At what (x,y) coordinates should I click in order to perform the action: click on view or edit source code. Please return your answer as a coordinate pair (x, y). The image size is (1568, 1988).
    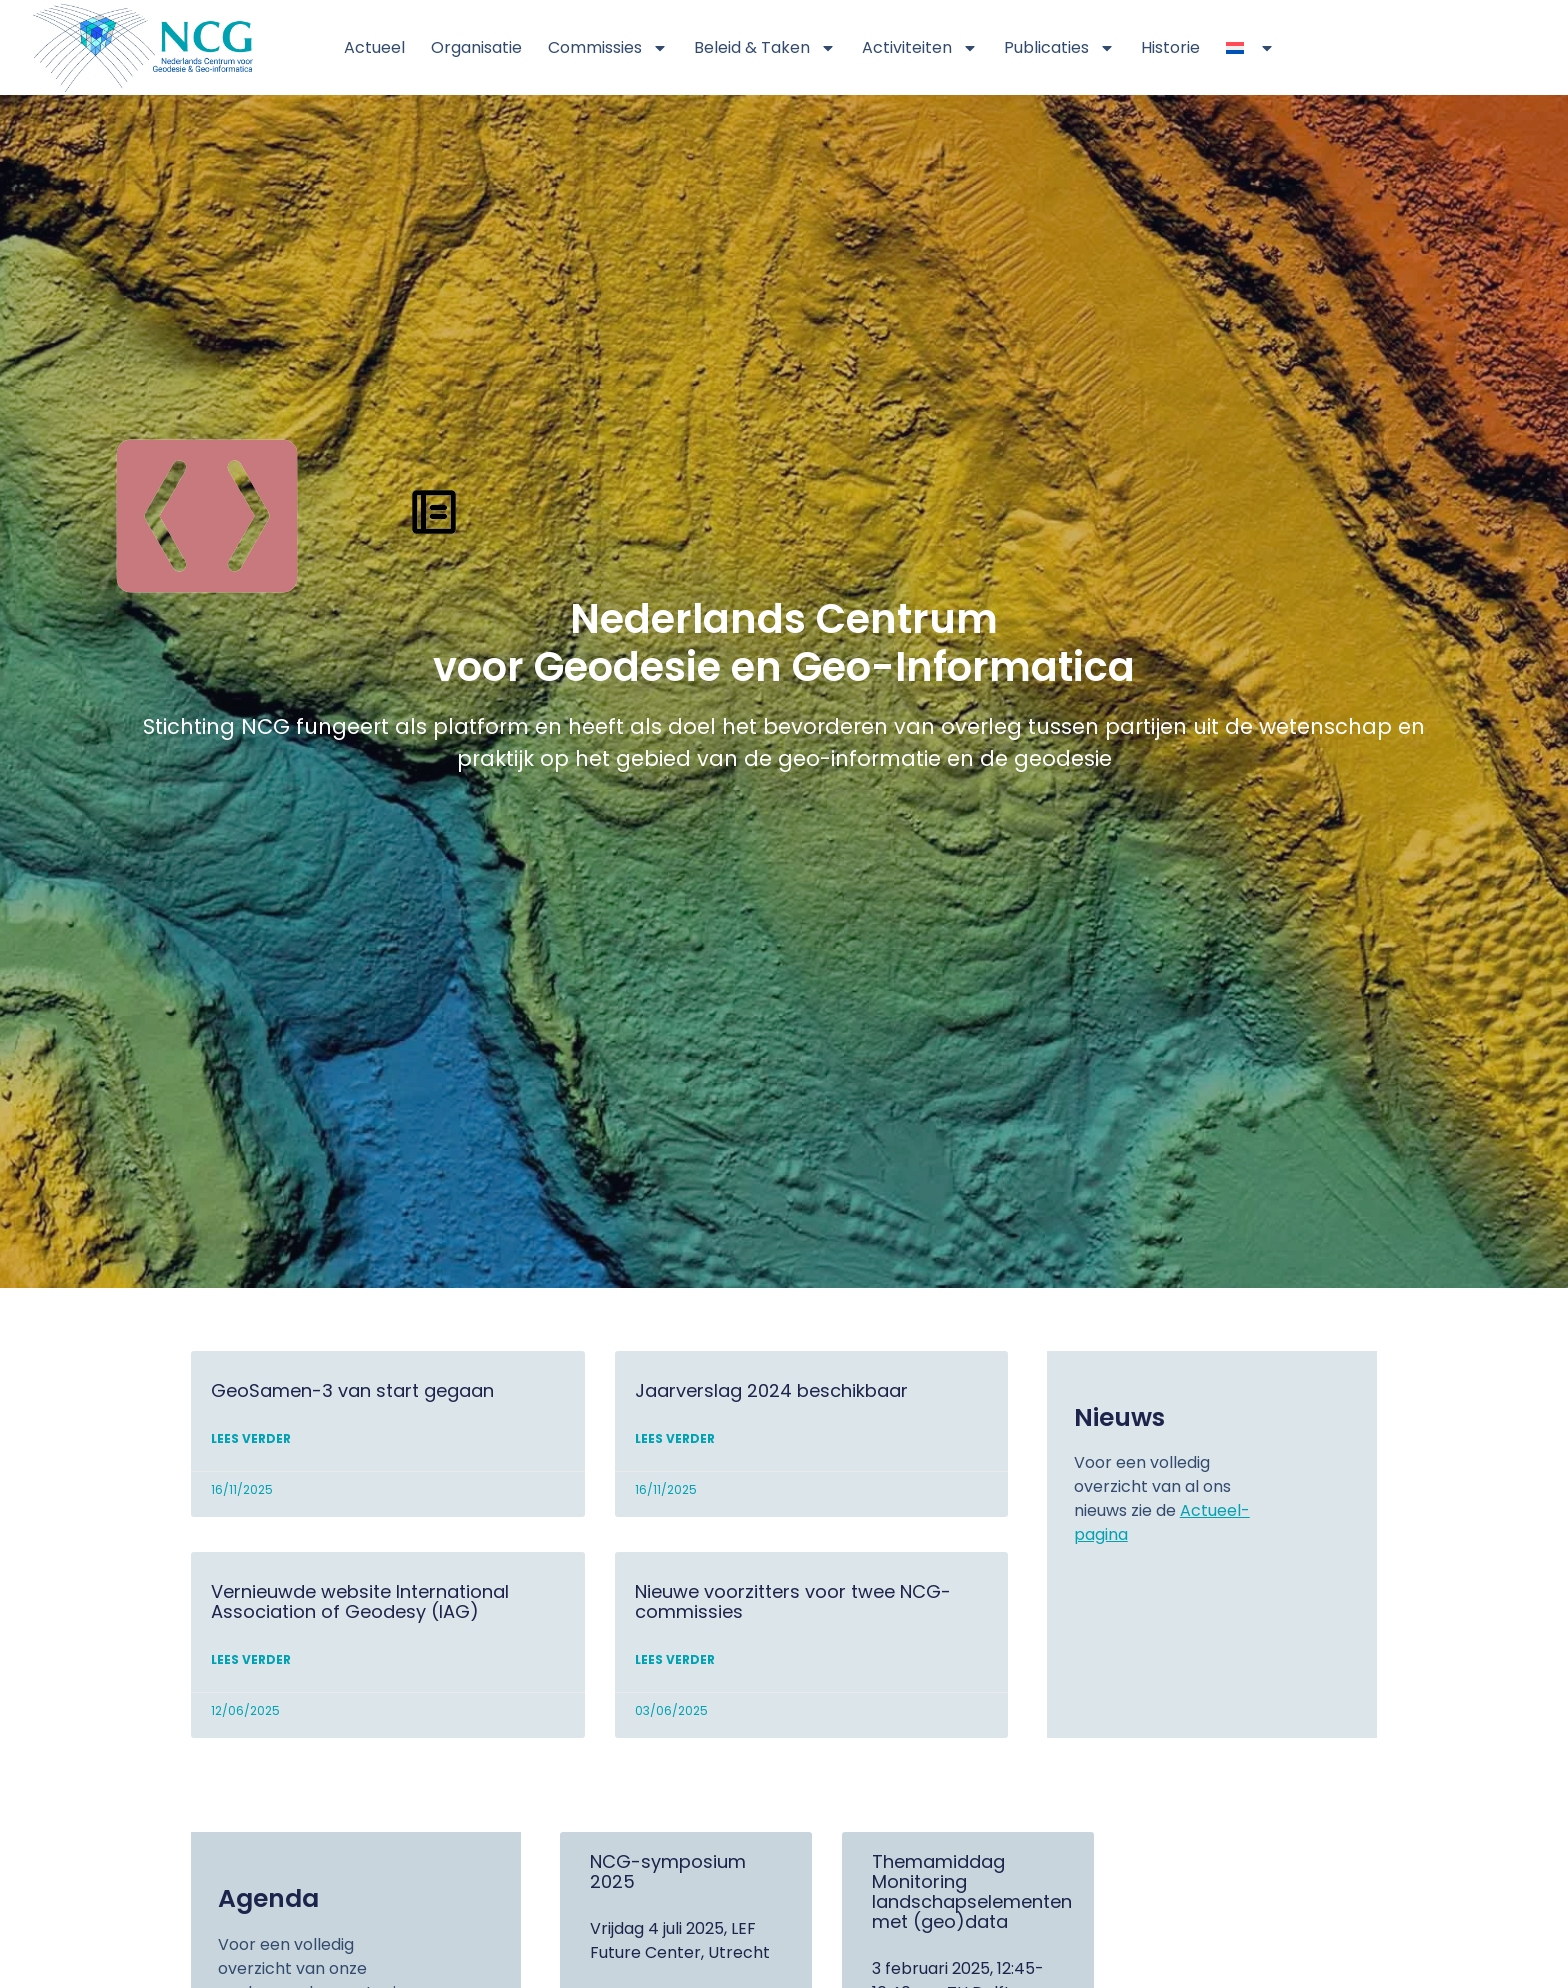
    Looking at the image, I should click on (207, 516).